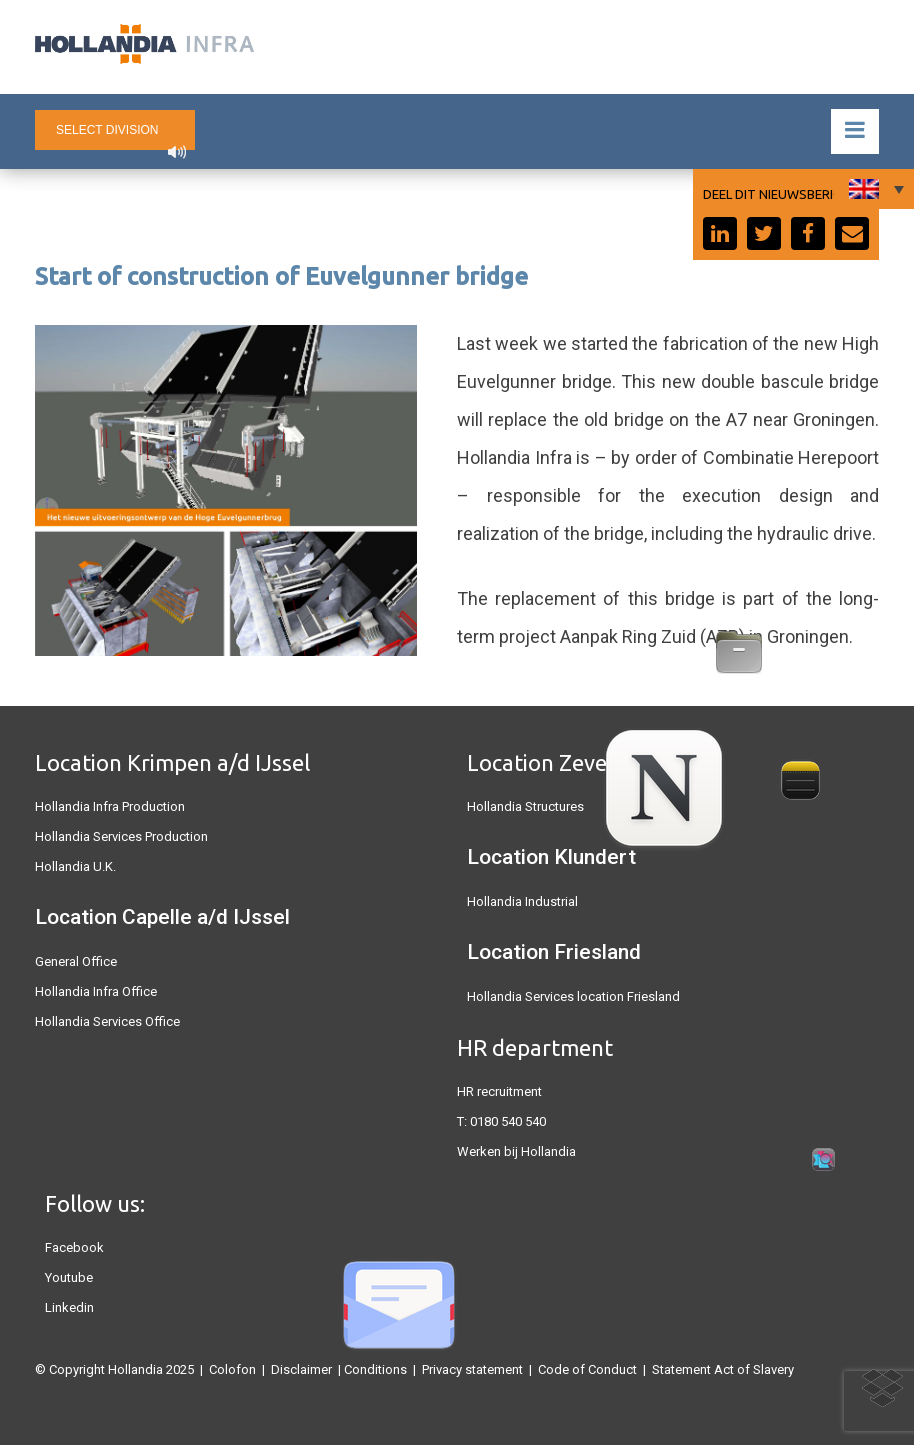 This screenshot has width=914, height=1445. Describe the element at coordinates (823, 1159) in the screenshot. I see `open aurea color palette or design tool app` at that location.